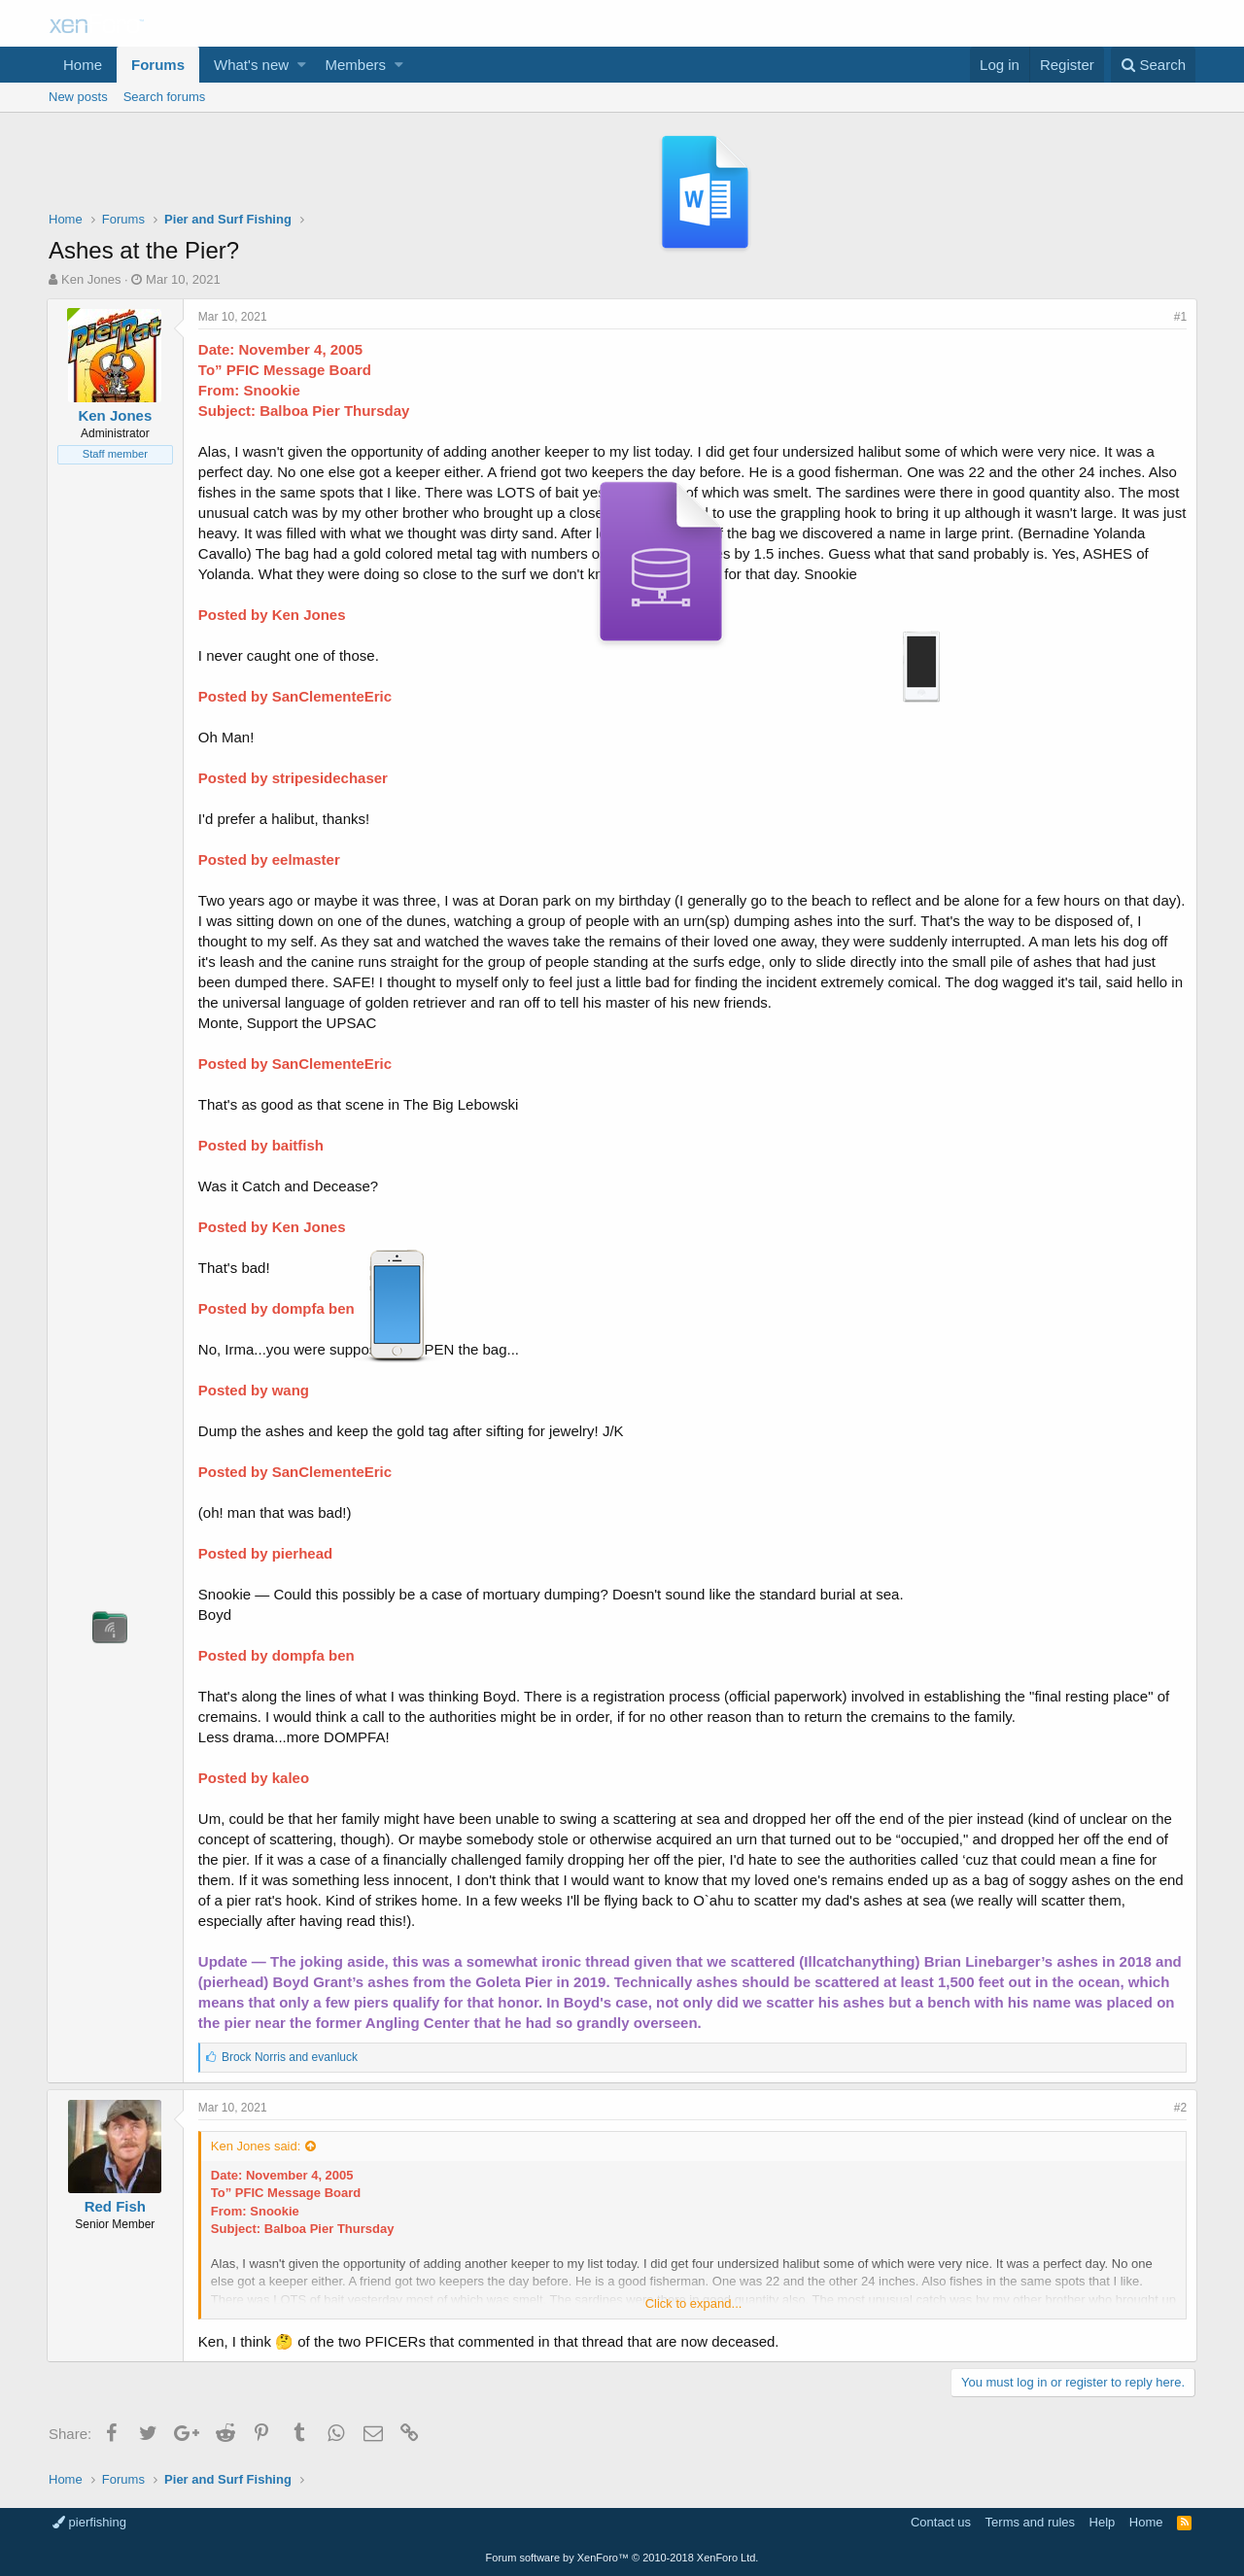 The width and height of the screenshot is (1244, 2576). Describe the element at coordinates (661, 565) in the screenshot. I see `kexi database connection file` at that location.